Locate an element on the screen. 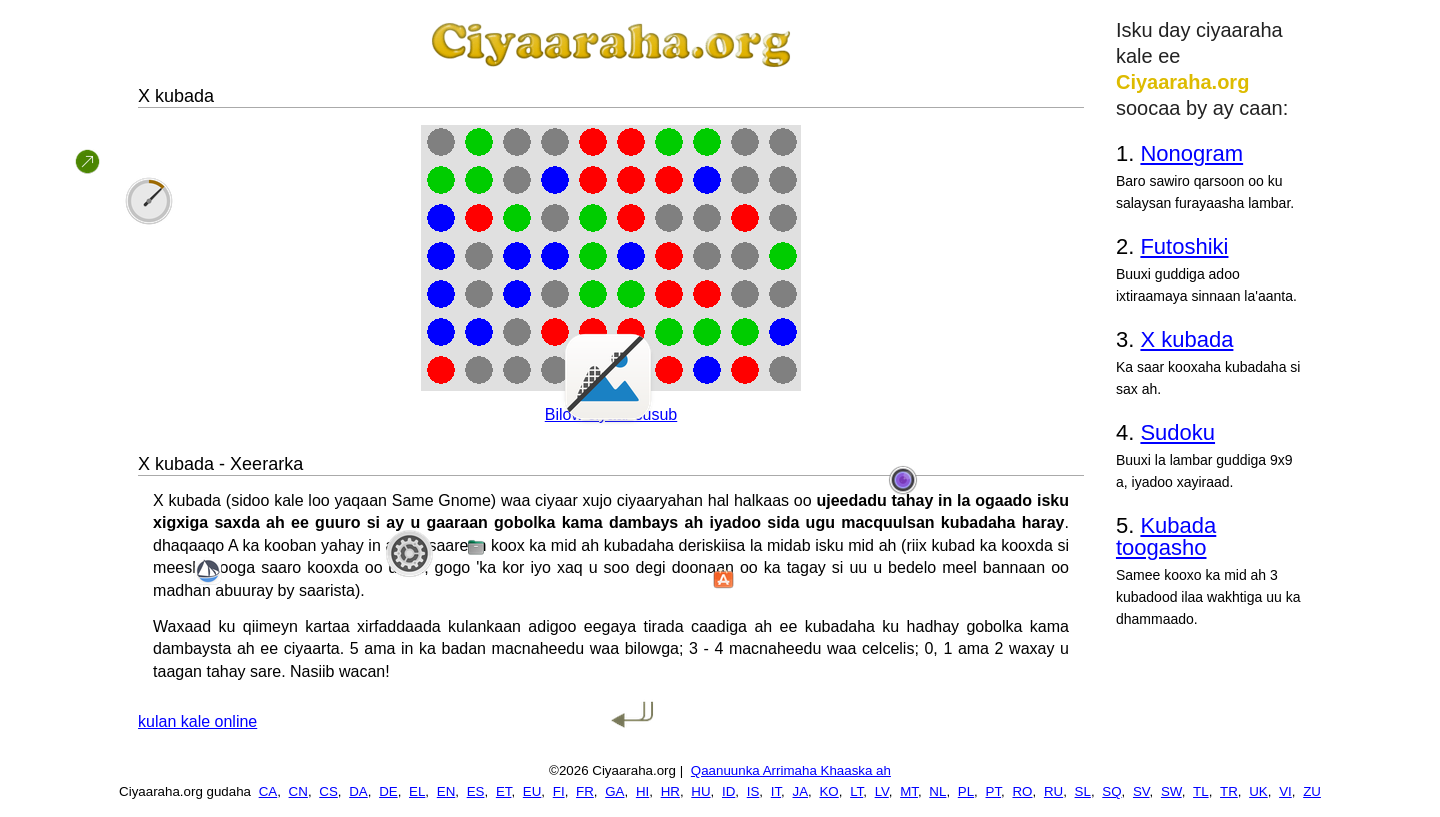 The image size is (1440, 817). reply to all recipients of an email is located at coordinates (631, 711).